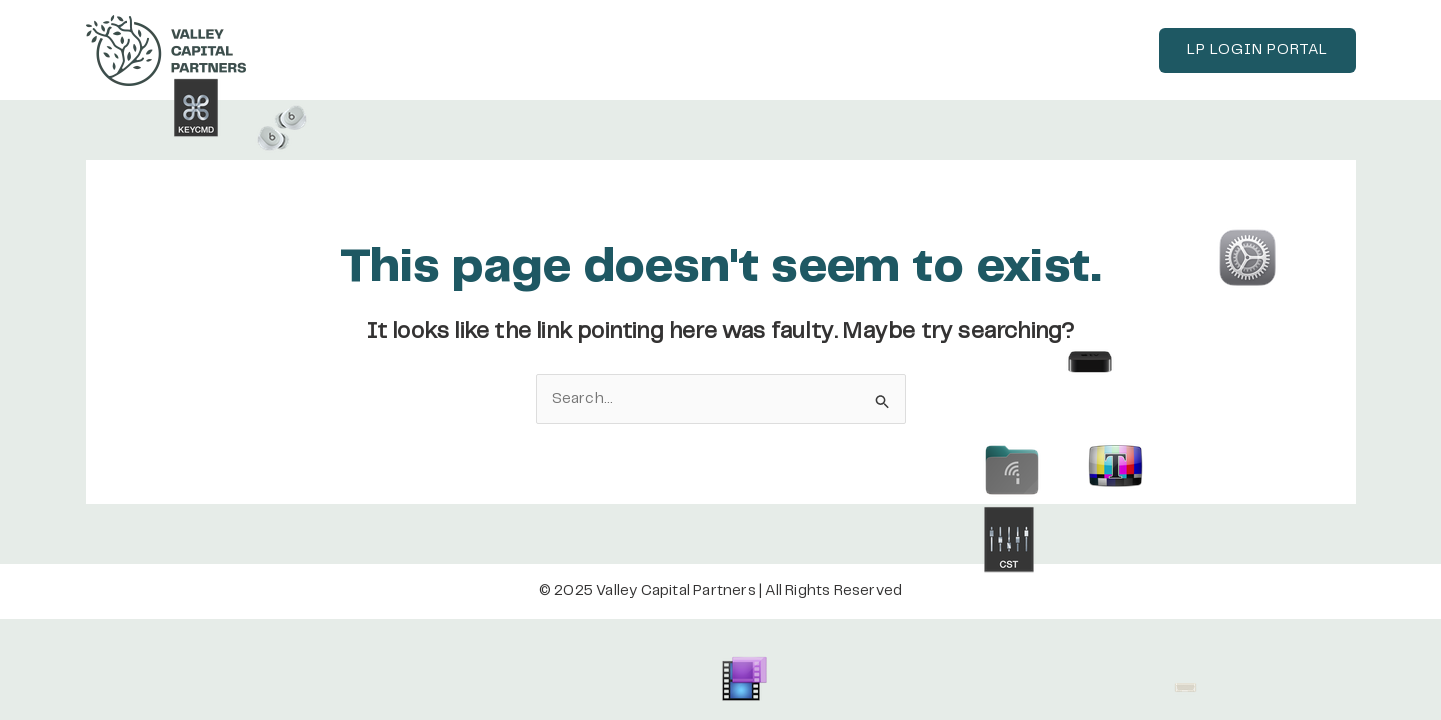 The width and height of the screenshot is (1441, 720). I want to click on apple tv device icon, so click(1090, 355).